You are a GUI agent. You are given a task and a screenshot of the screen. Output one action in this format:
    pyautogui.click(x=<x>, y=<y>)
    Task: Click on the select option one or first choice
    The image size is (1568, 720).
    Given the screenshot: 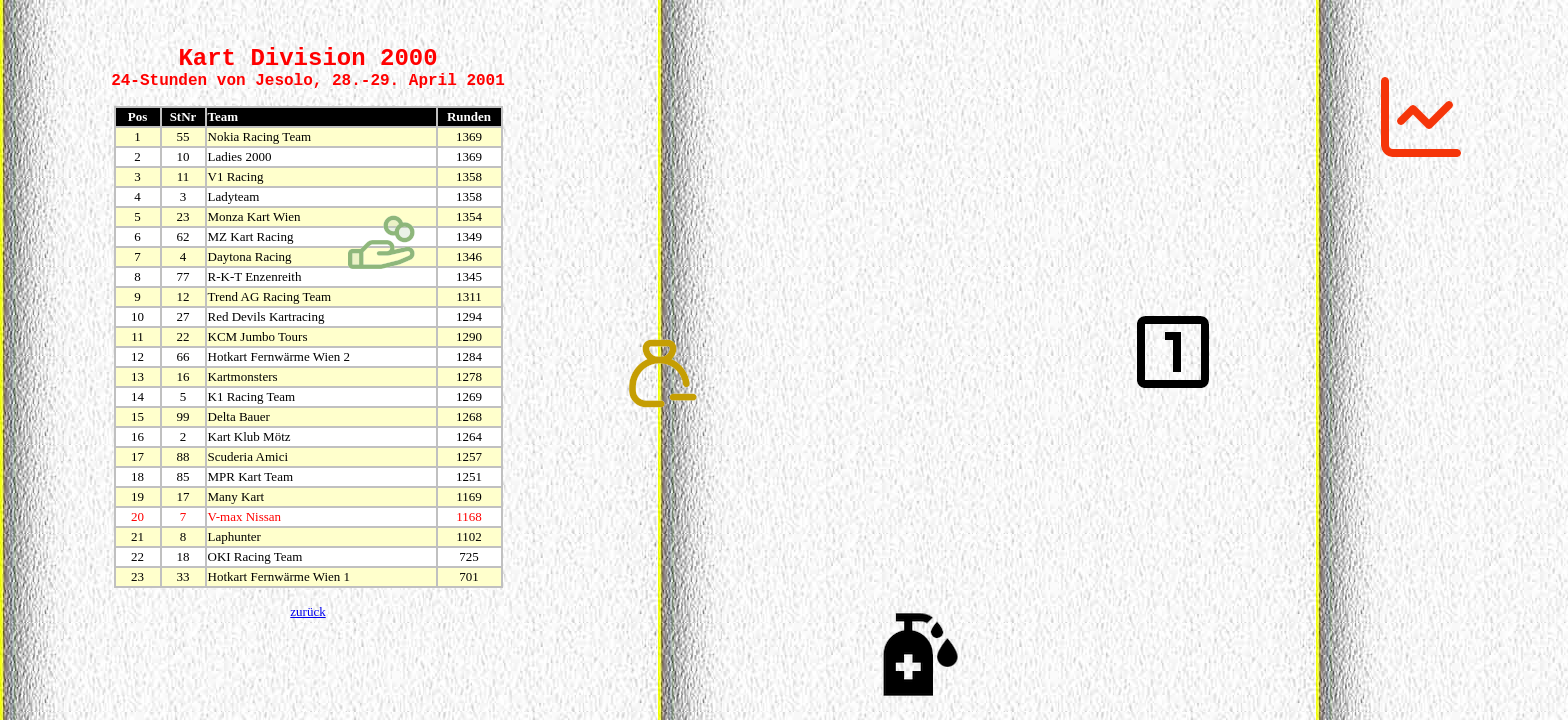 What is the action you would take?
    pyautogui.click(x=1173, y=352)
    